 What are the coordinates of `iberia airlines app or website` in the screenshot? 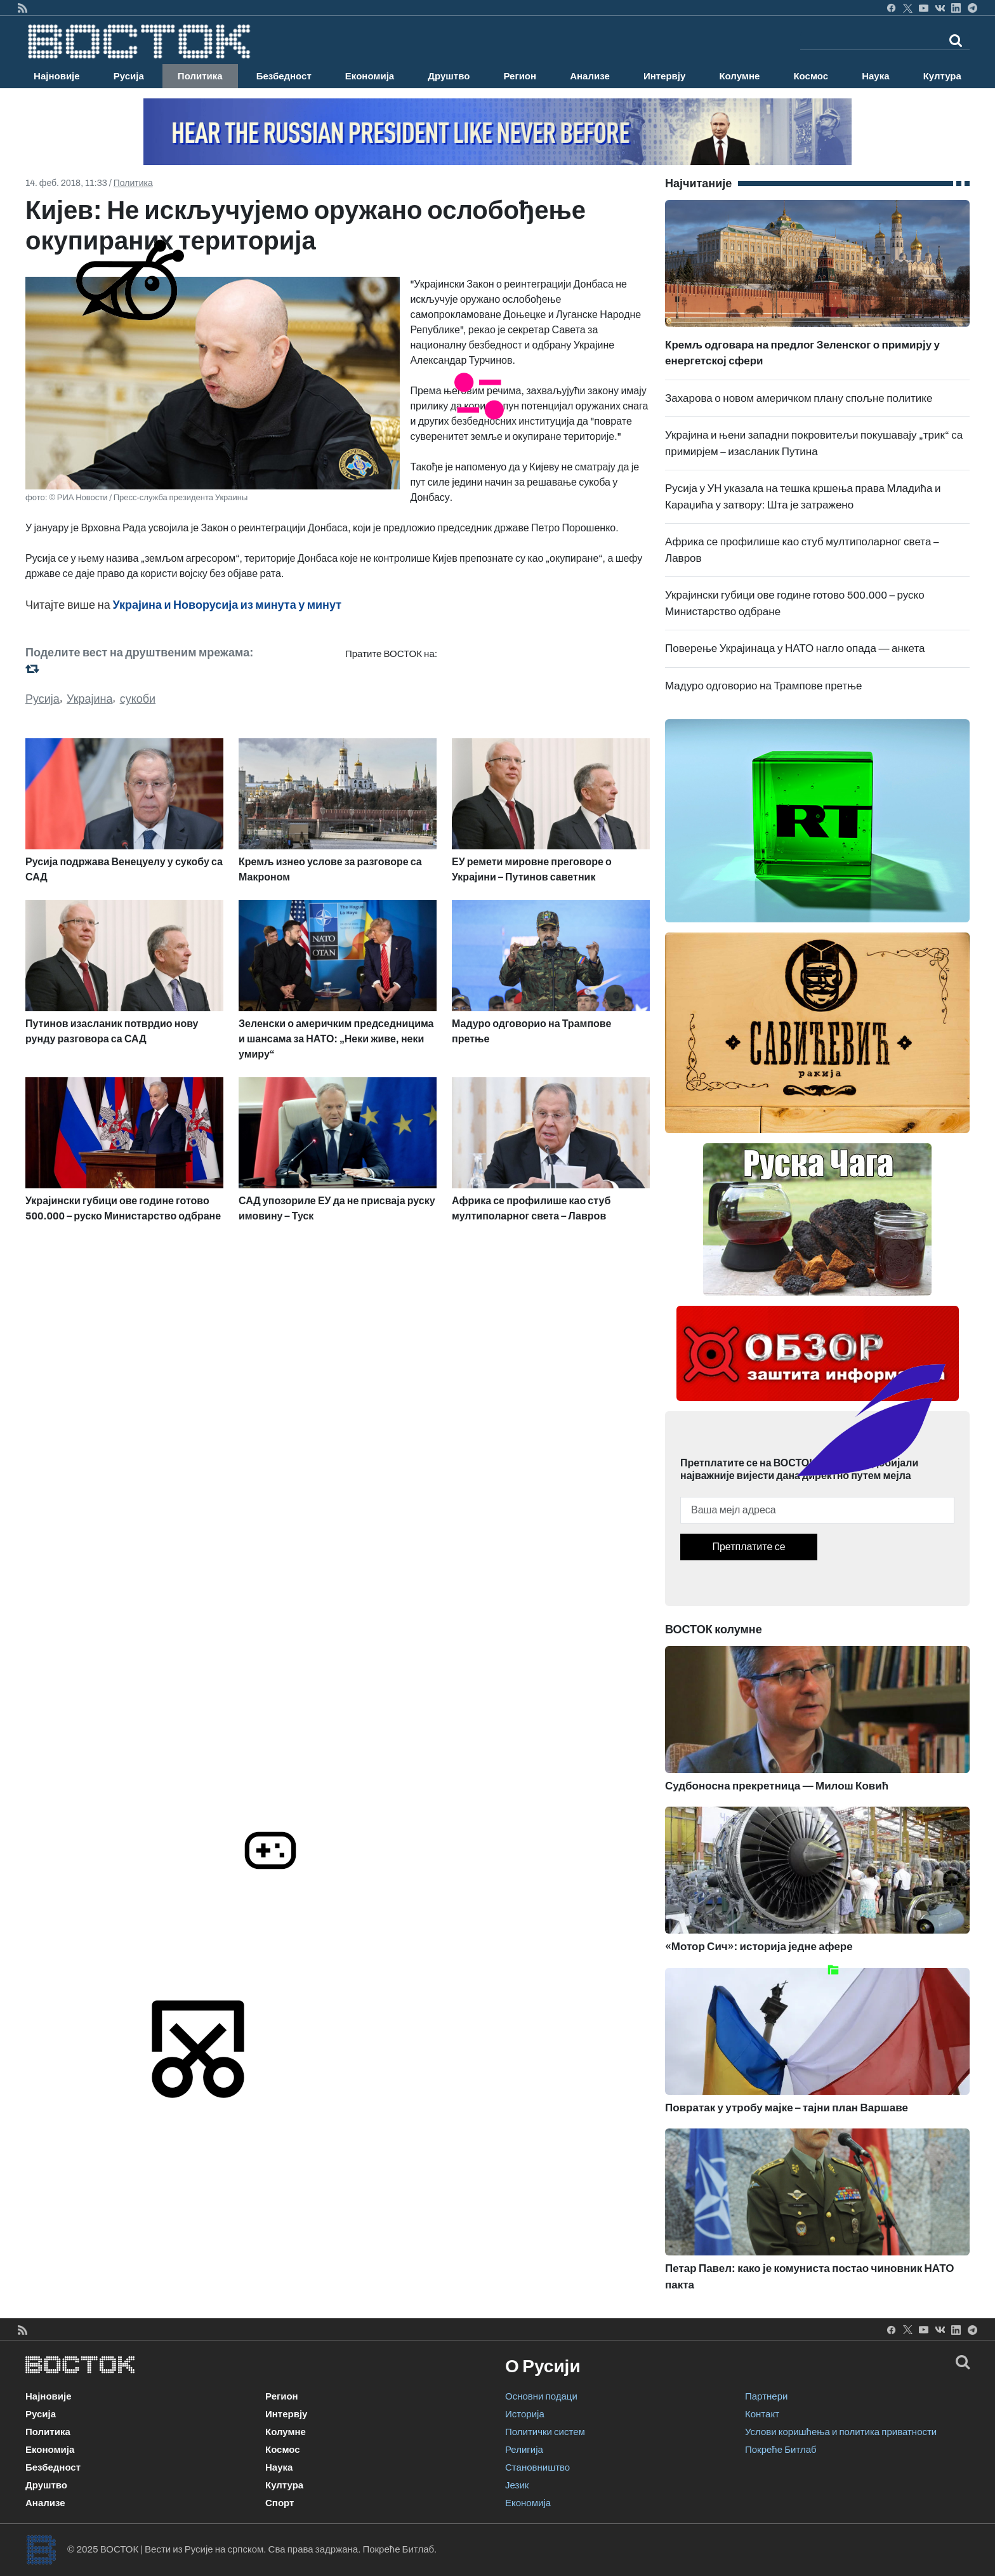 It's located at (871, 1420).